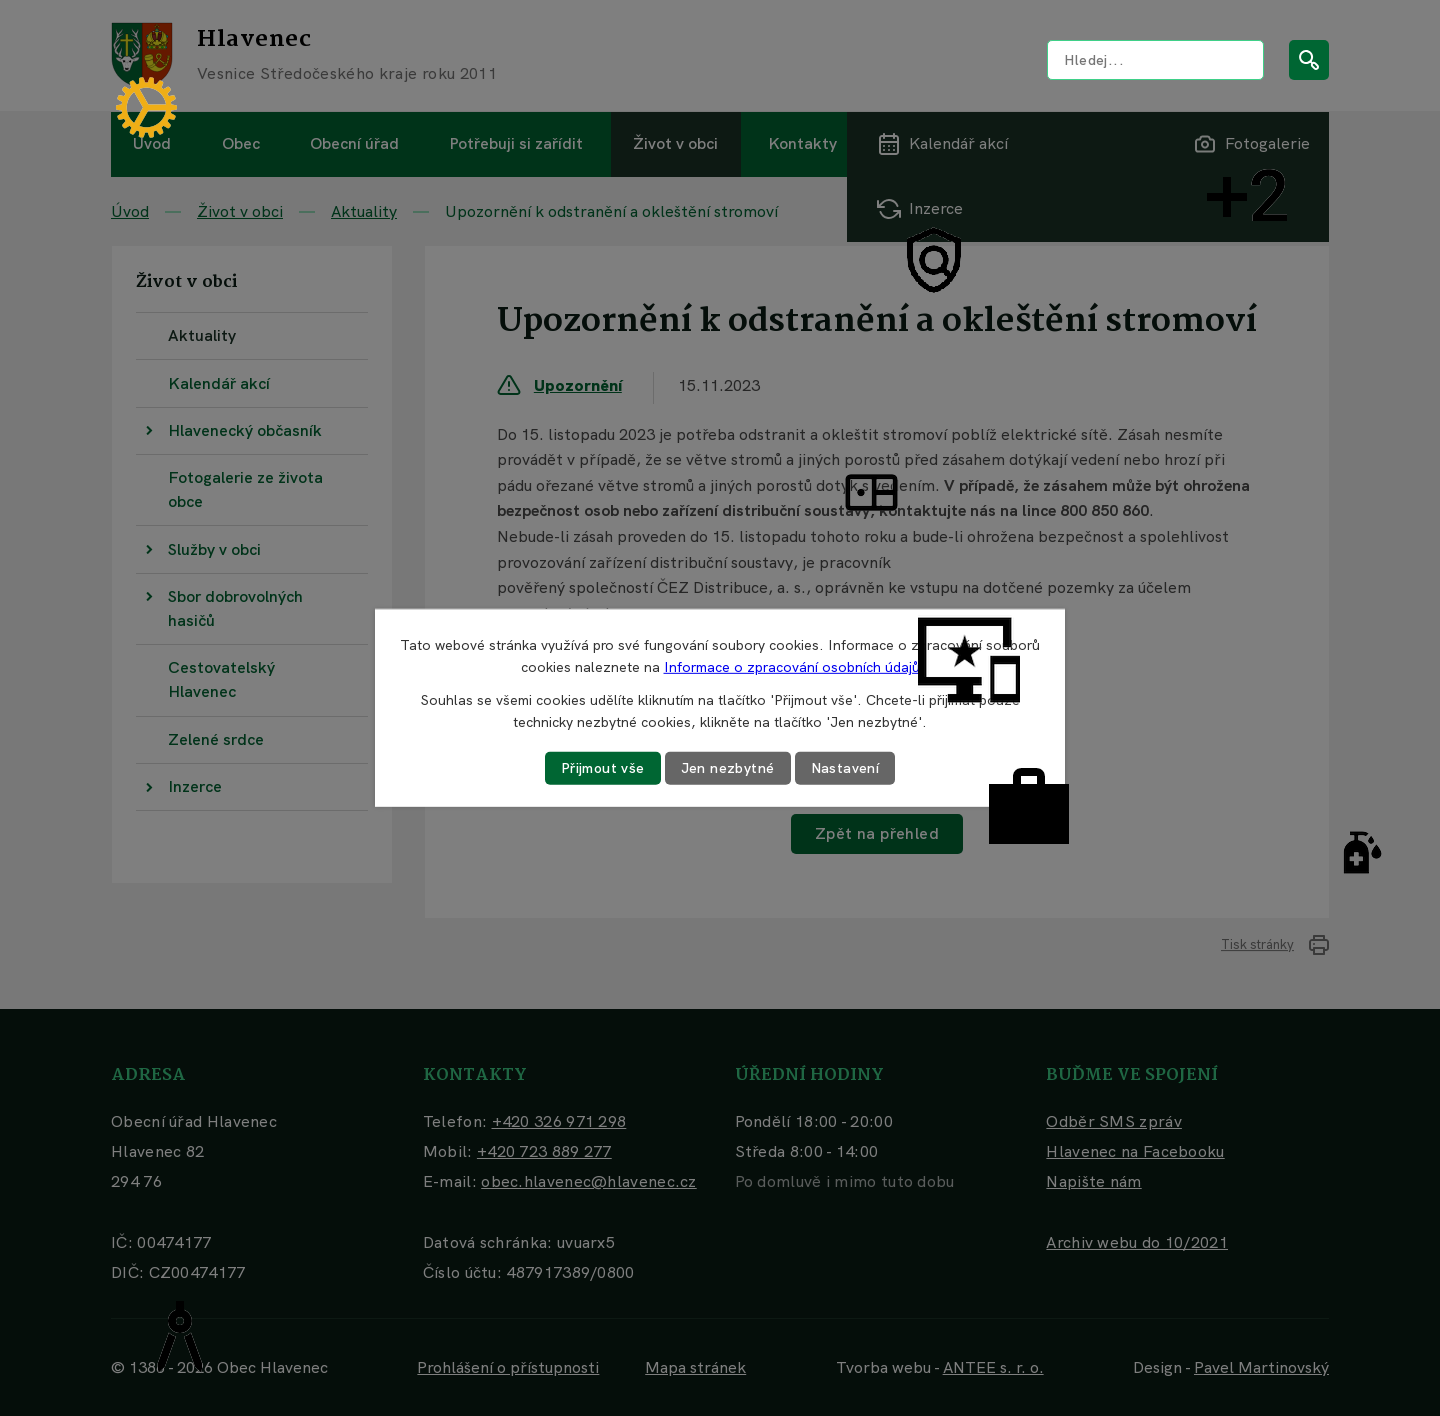 The image size is (1440, 1416). Describe the element at coordinates (146, 107) in the screenshot. I see `access settings` at that location.